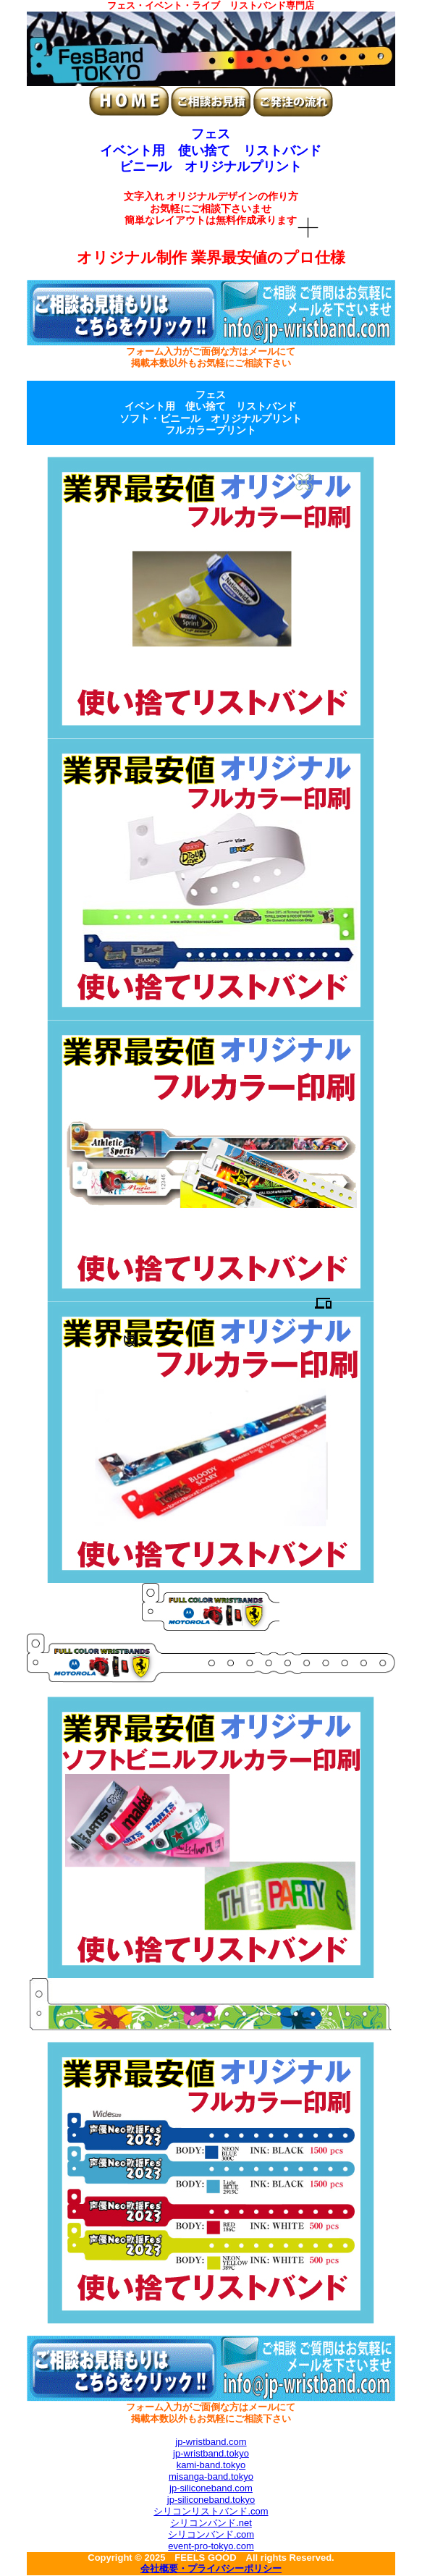 This screenshot has width=422, height=2576. I want to click on access drone controls, so click(304, 482).